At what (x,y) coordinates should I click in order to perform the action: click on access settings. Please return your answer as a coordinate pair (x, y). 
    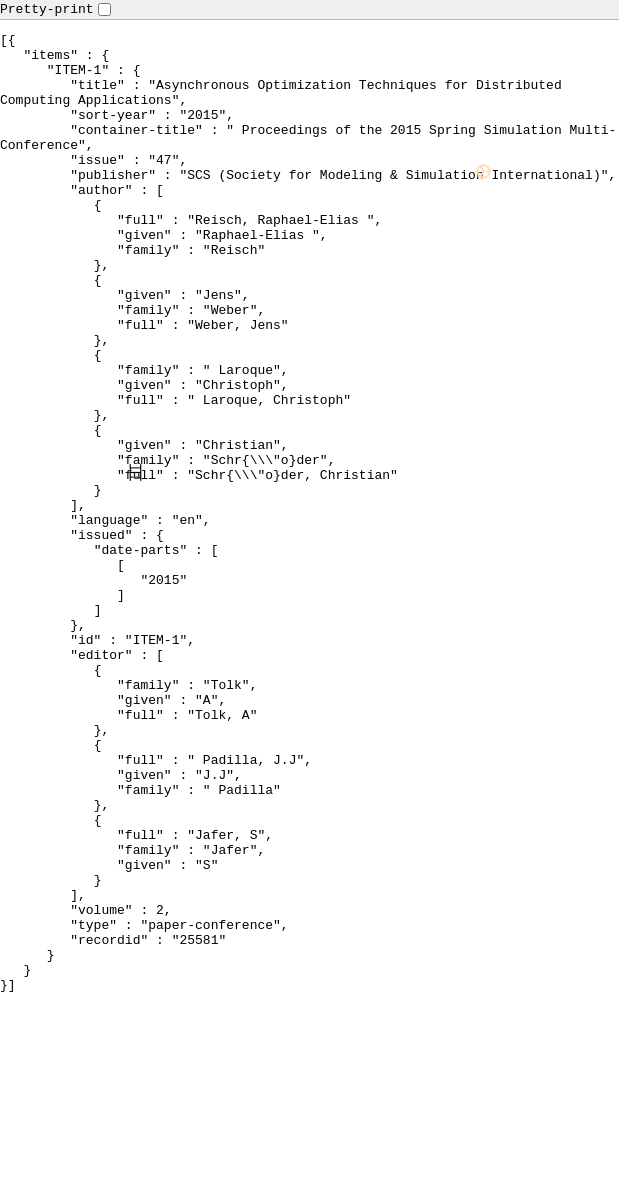
    Looking at the image, I should click on (483, 171).